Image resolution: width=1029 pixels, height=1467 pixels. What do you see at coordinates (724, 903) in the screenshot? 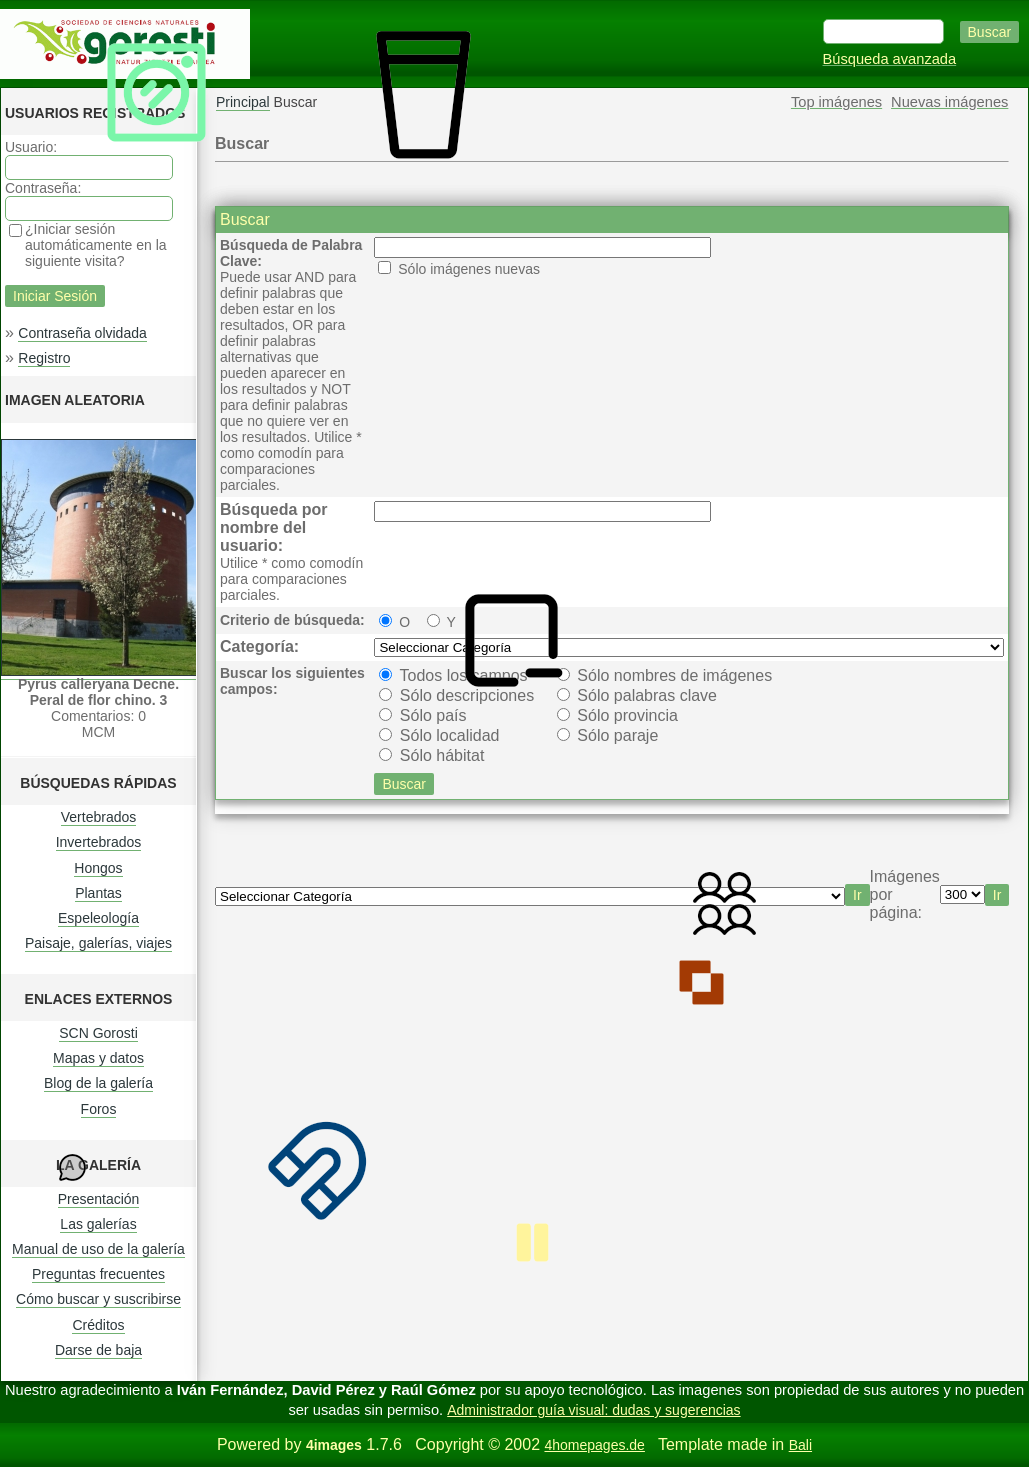
I see `view all team members` at bounding box center [724, 903].